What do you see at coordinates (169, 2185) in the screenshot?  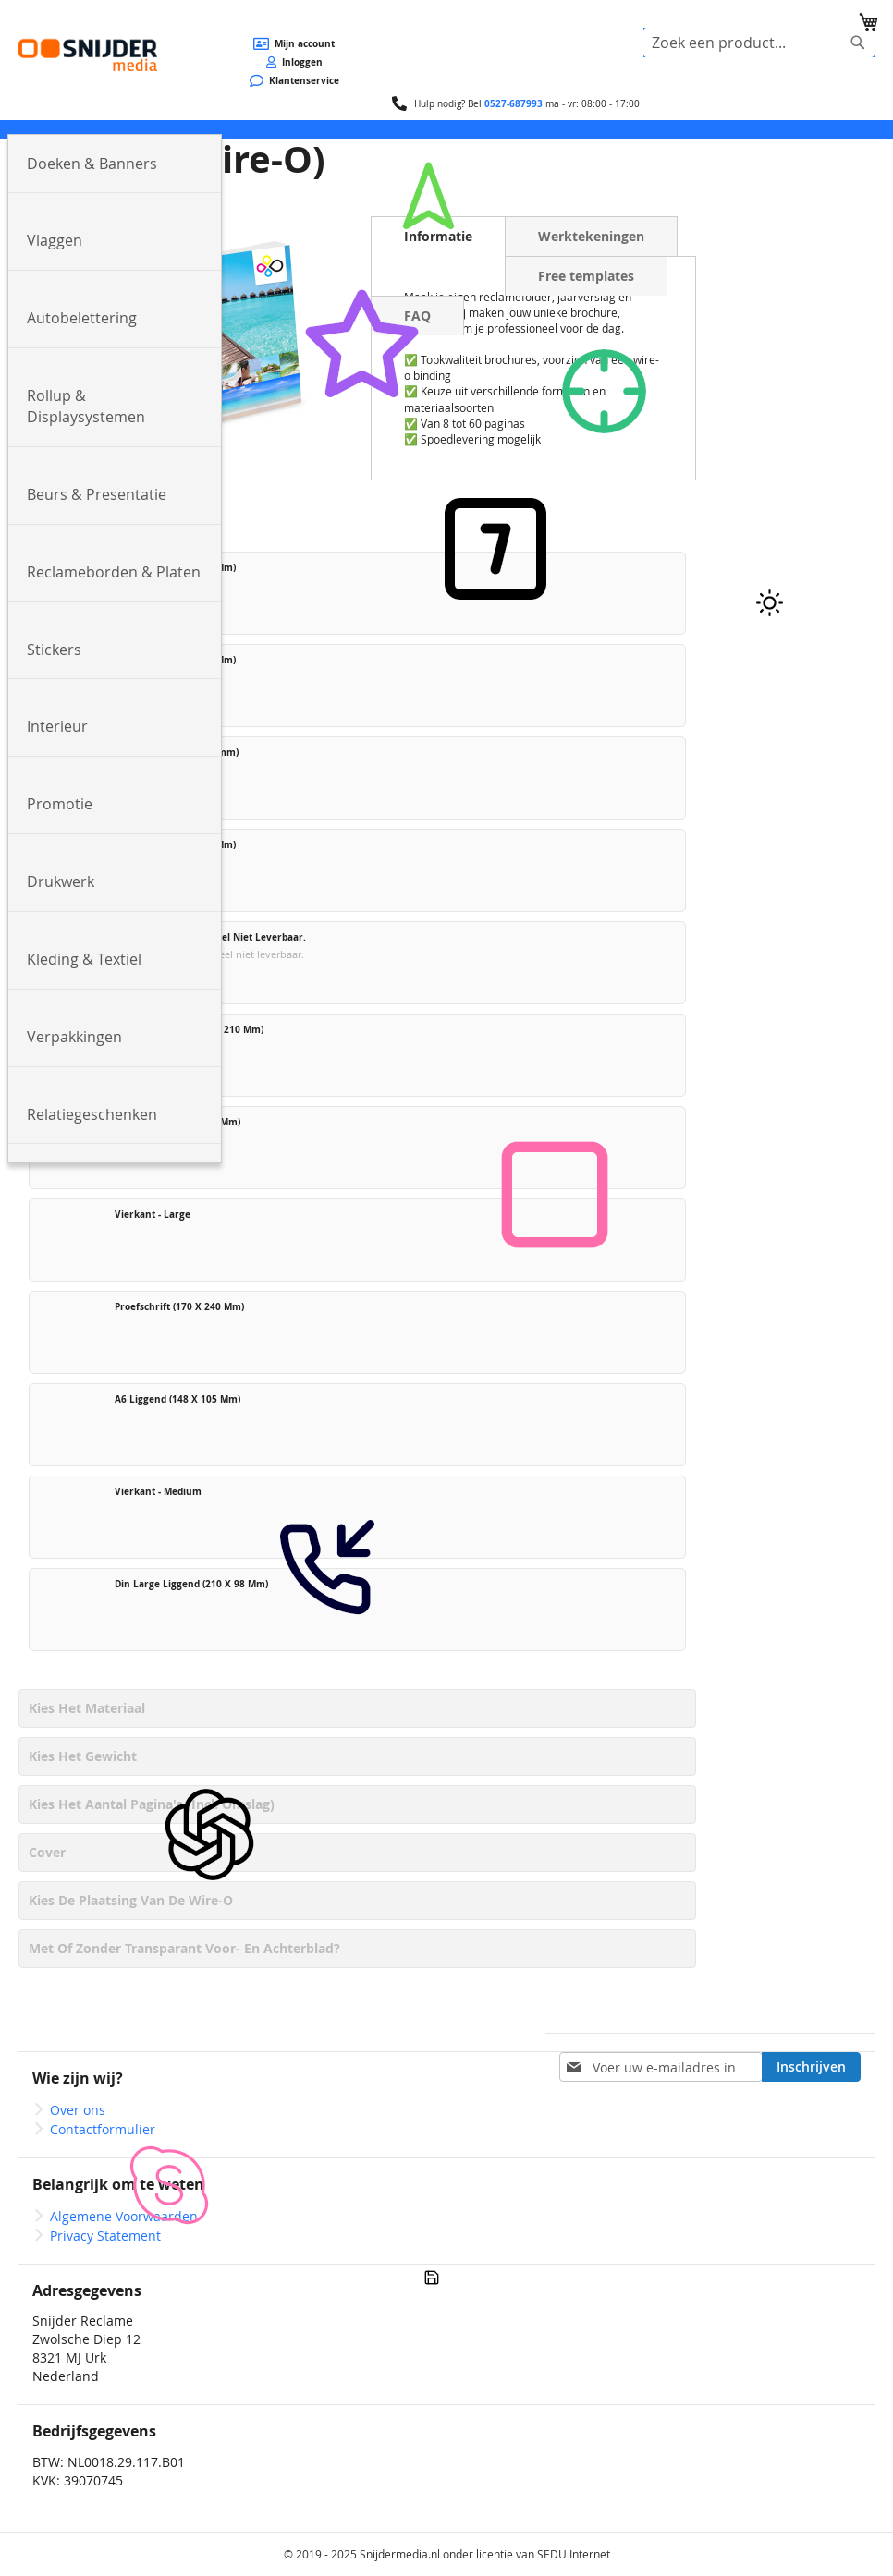 I see `open skype app` at bounding box center [169, 2185].